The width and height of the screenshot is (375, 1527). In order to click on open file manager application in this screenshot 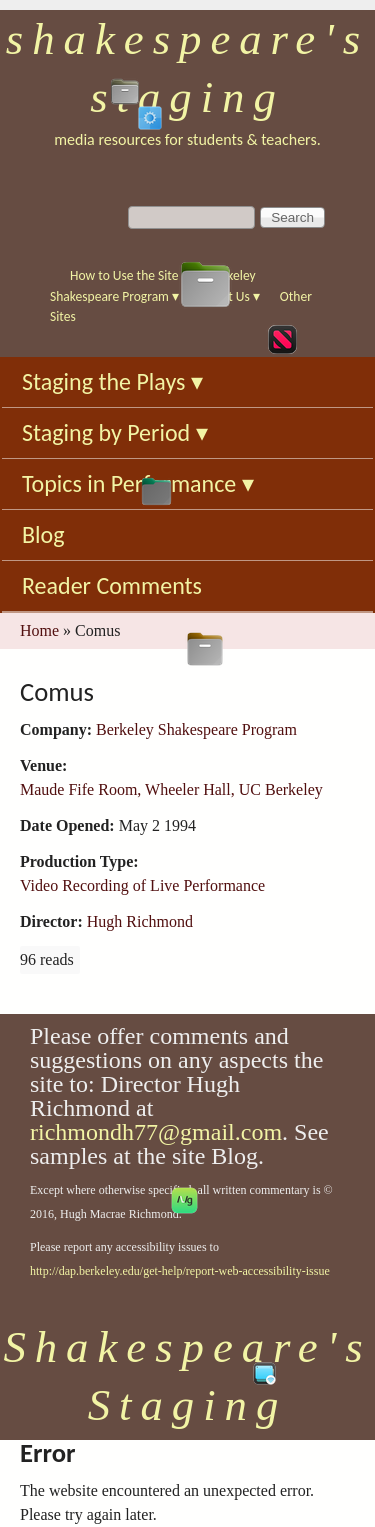, I will do `click(205, 284)`.